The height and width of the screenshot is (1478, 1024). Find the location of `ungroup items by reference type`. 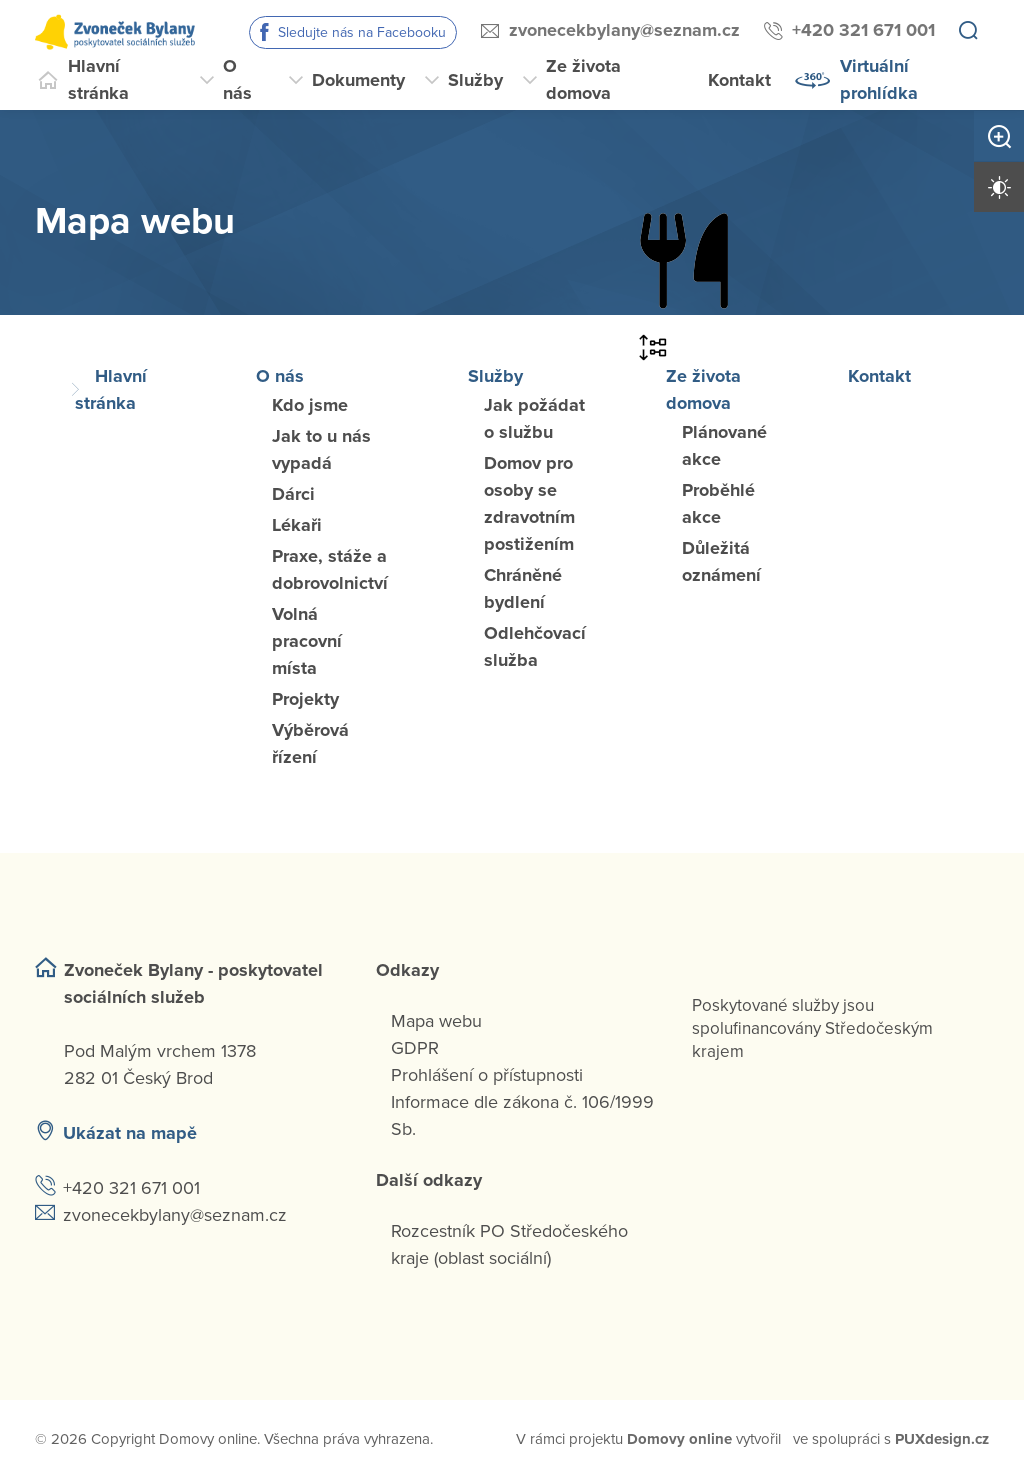

ungroup items by reference type is located at coordinates (653, 347).